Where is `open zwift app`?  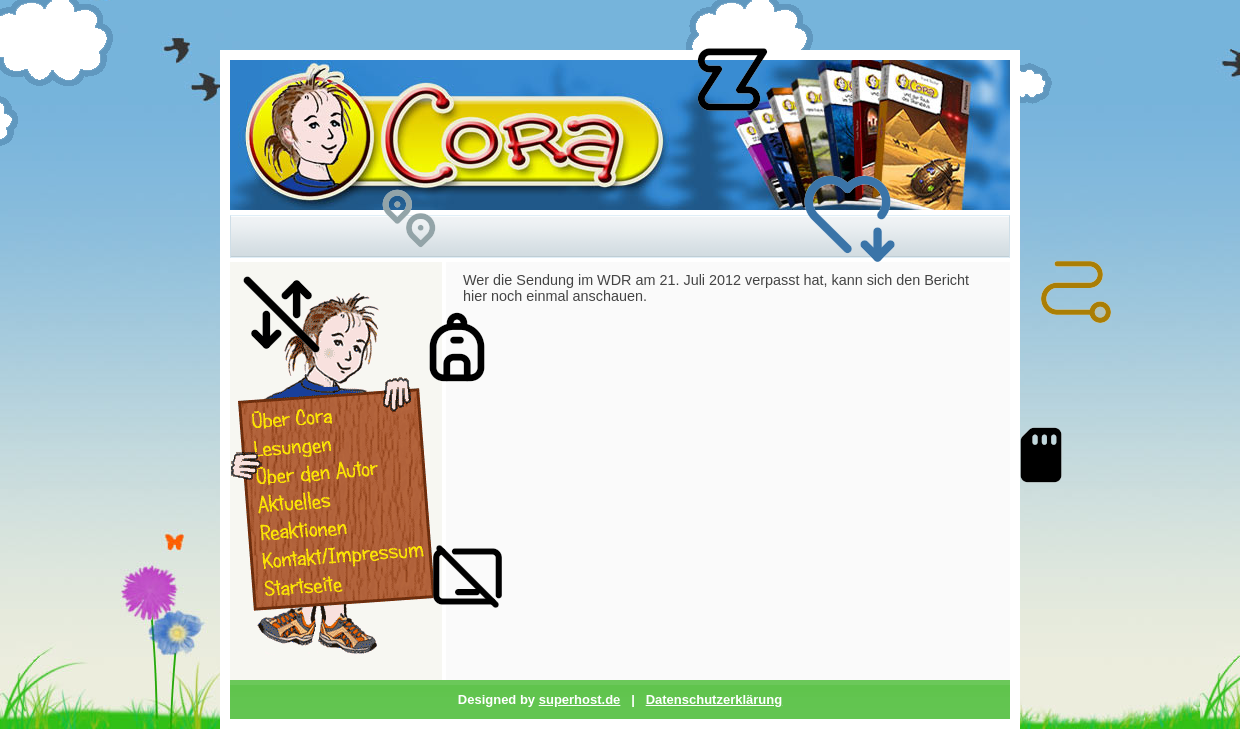 open zwift app is located at coordinates (732, 79).